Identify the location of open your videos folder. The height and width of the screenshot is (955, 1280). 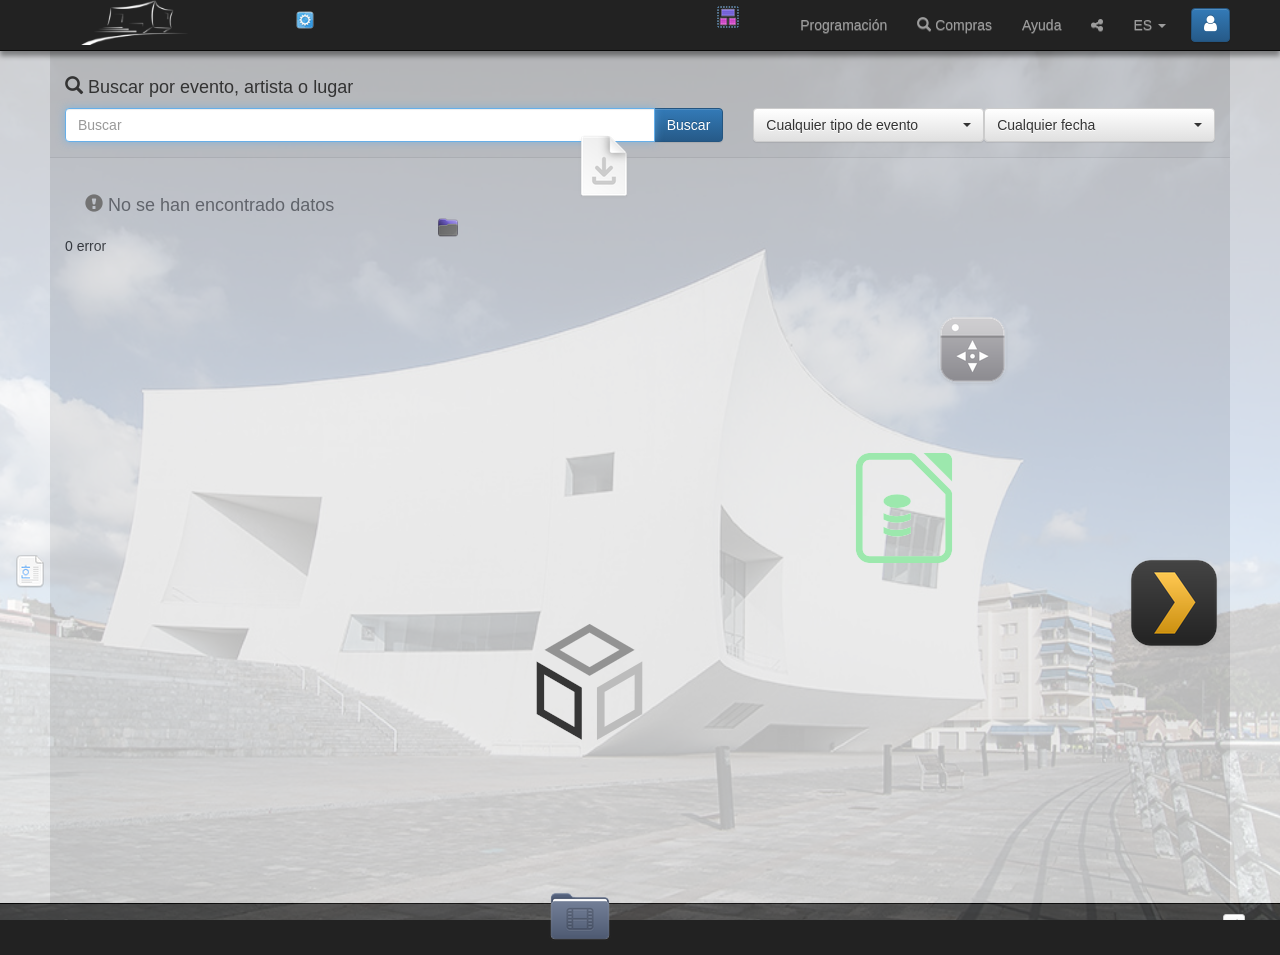
(580, 916).